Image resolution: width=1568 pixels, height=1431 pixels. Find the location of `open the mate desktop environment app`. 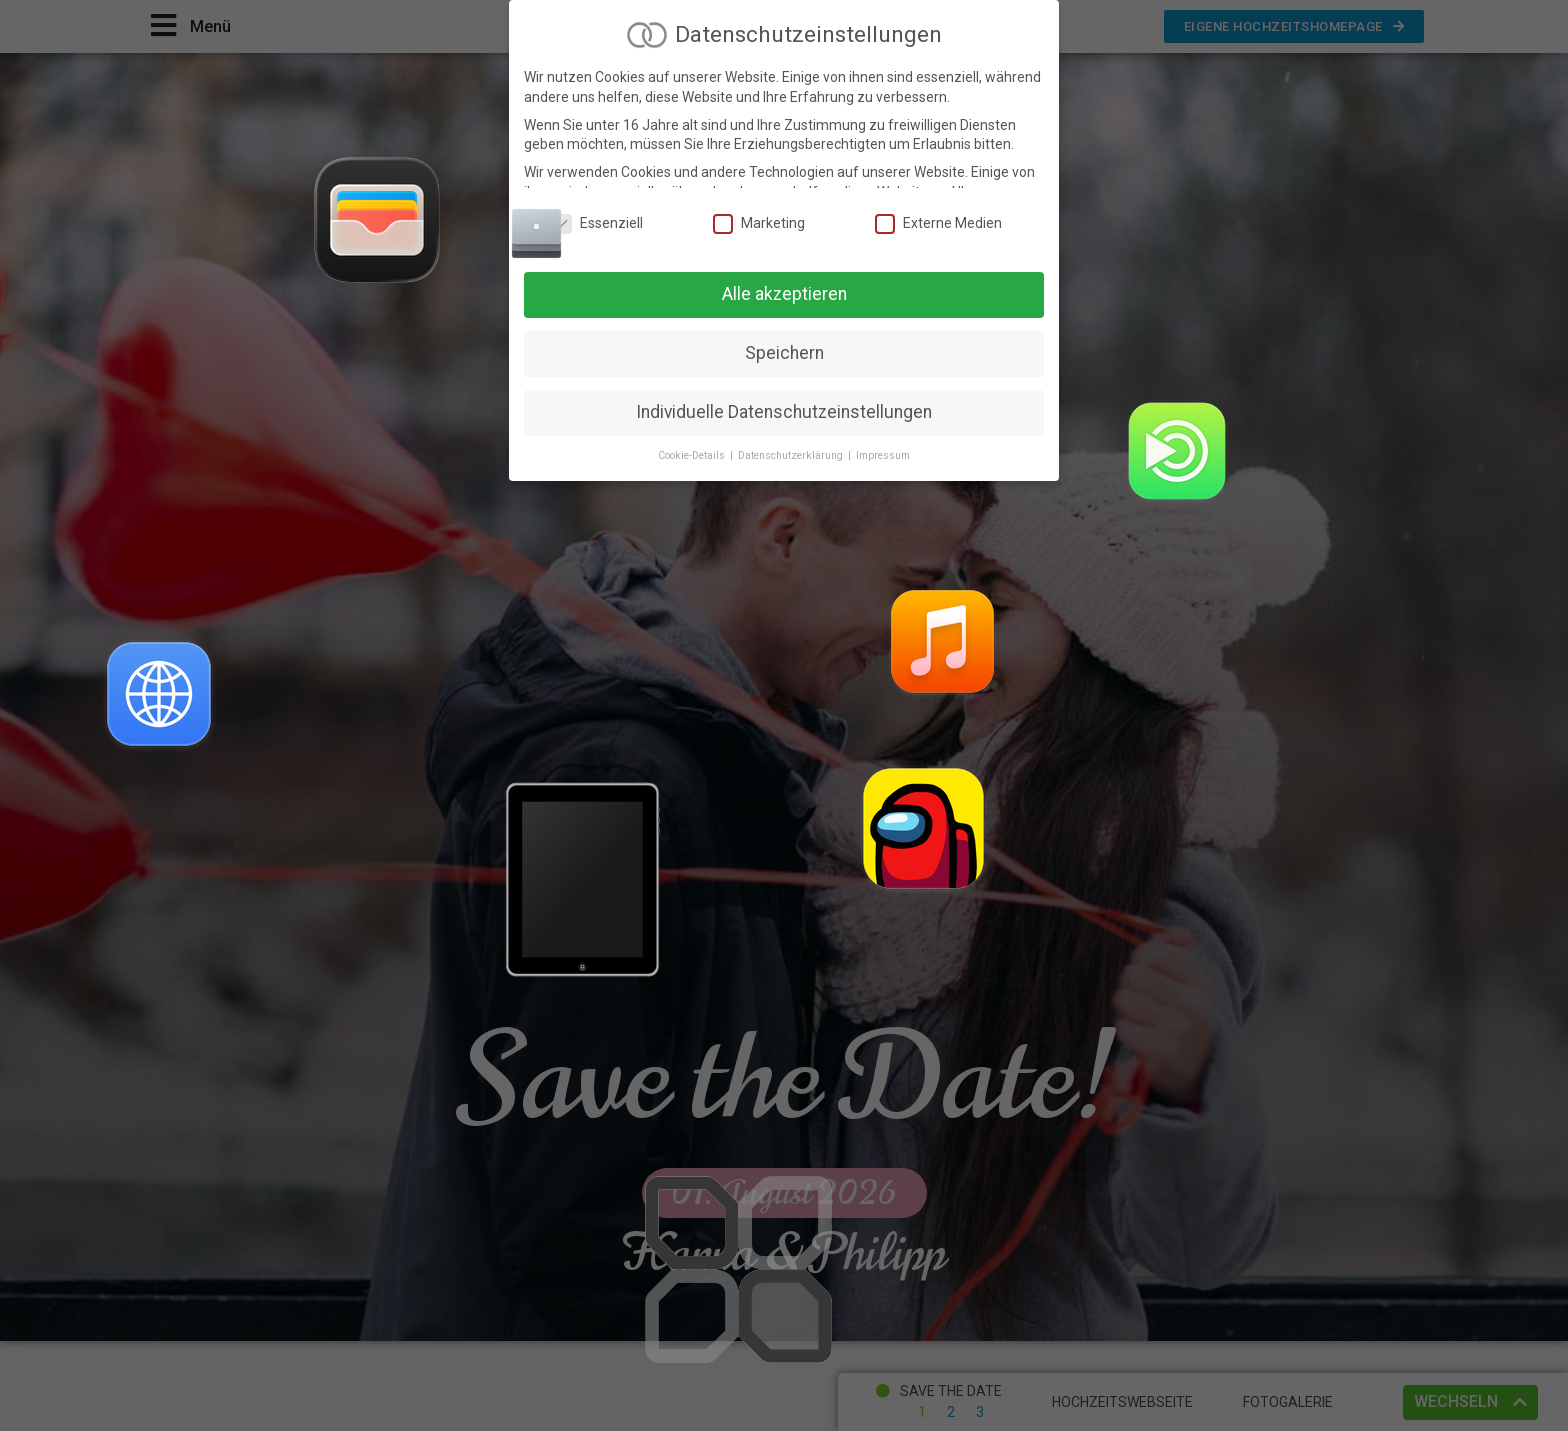

open the mate desktop environment app is located at coordinates (1177, 451).